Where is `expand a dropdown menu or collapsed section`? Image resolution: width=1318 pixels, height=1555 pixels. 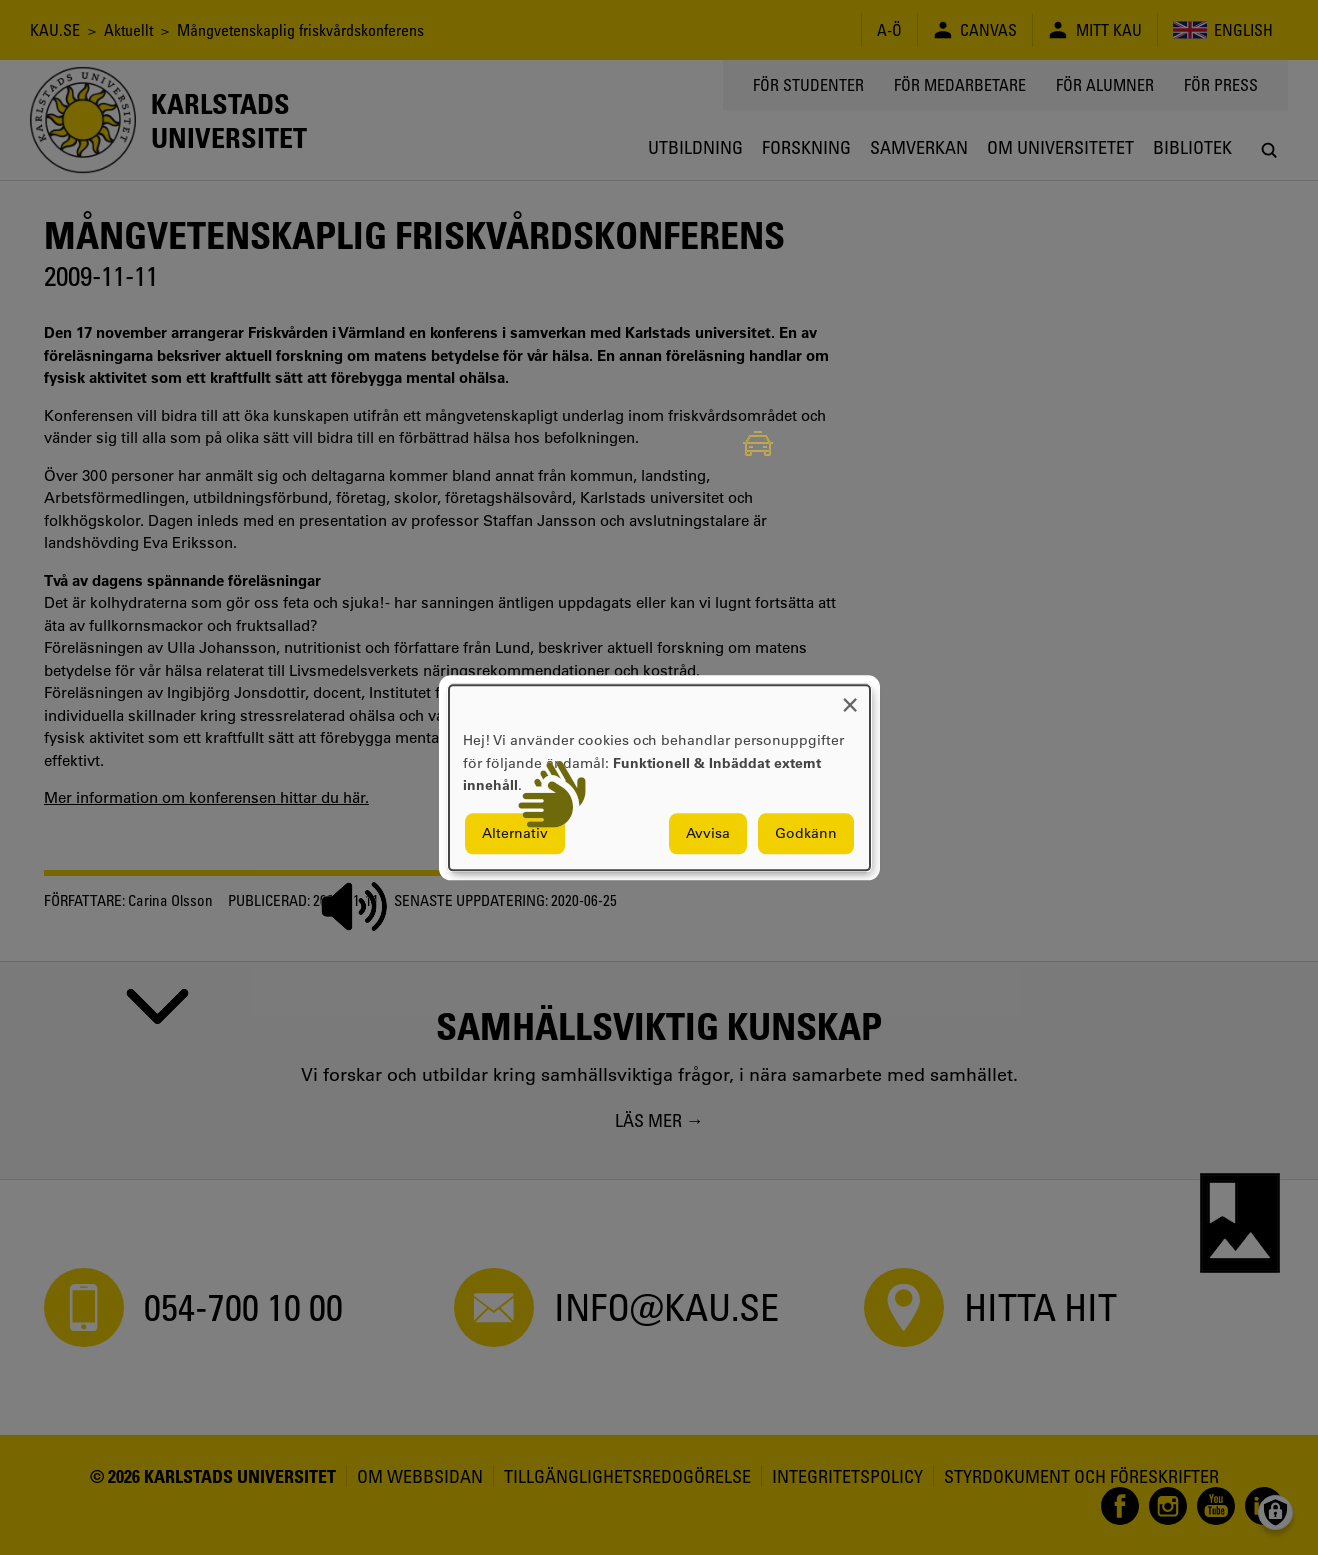
expand a dropdown menu or collapsed section is located at coordinates (157, 1006).